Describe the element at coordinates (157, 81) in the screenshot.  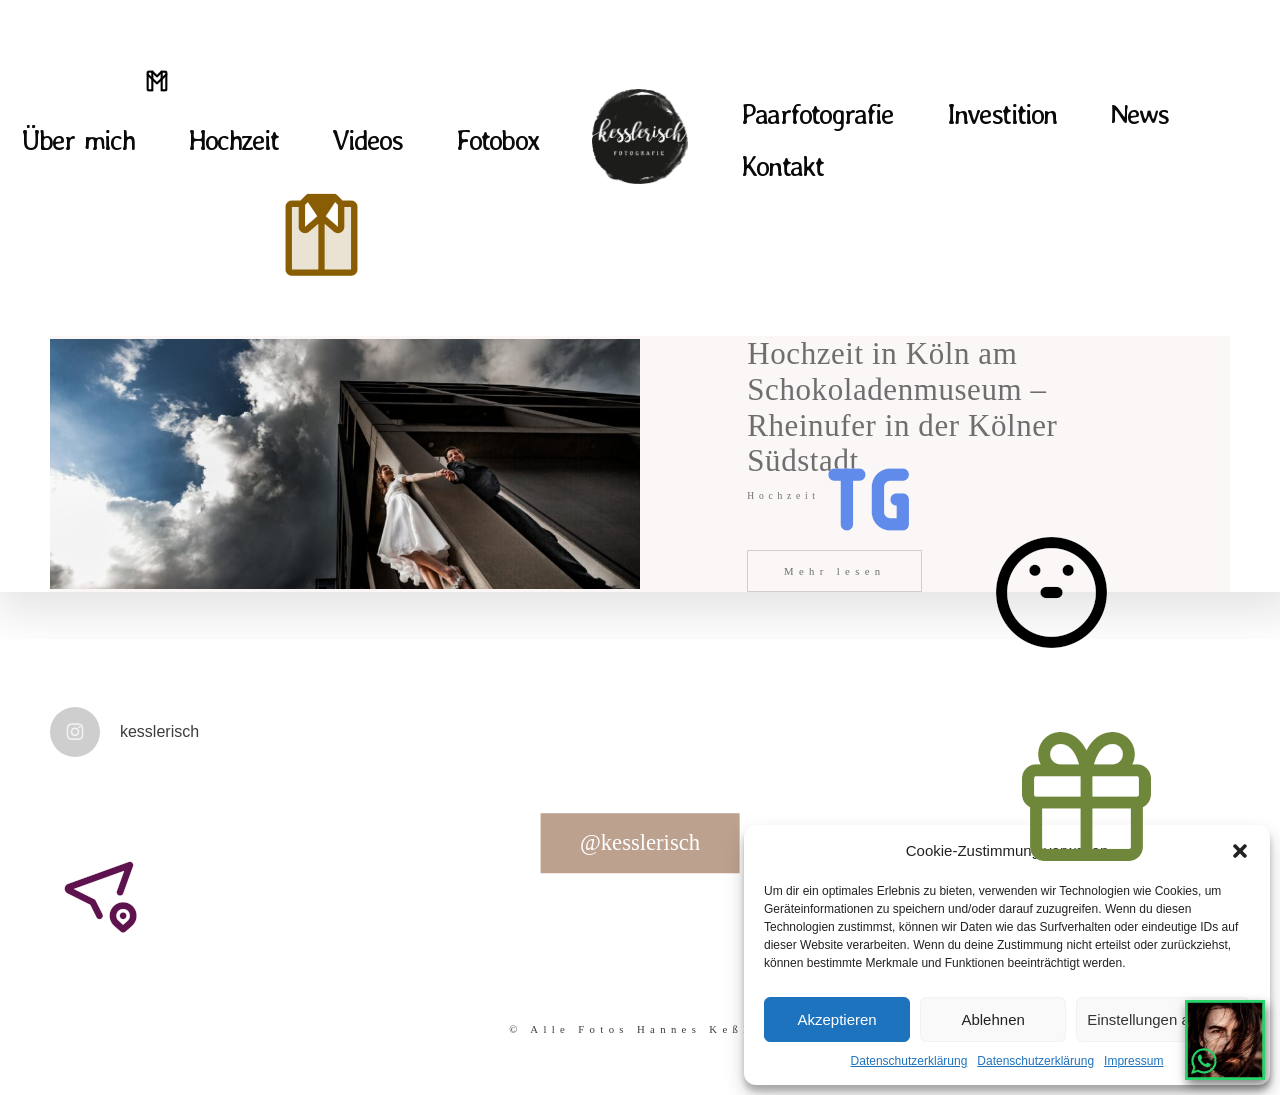
I see `open Gmail app` at that location.